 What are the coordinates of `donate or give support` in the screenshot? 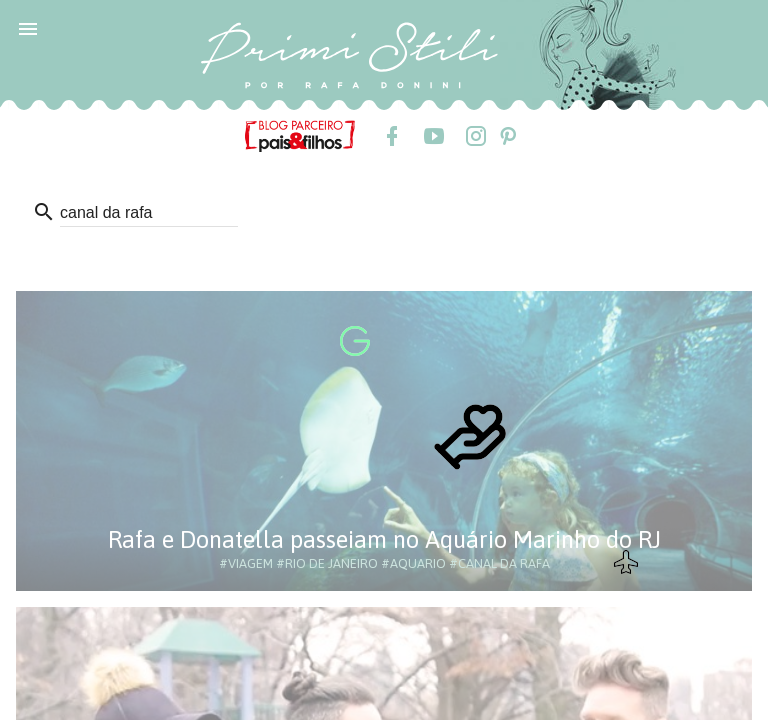 It's located at (470, 437).